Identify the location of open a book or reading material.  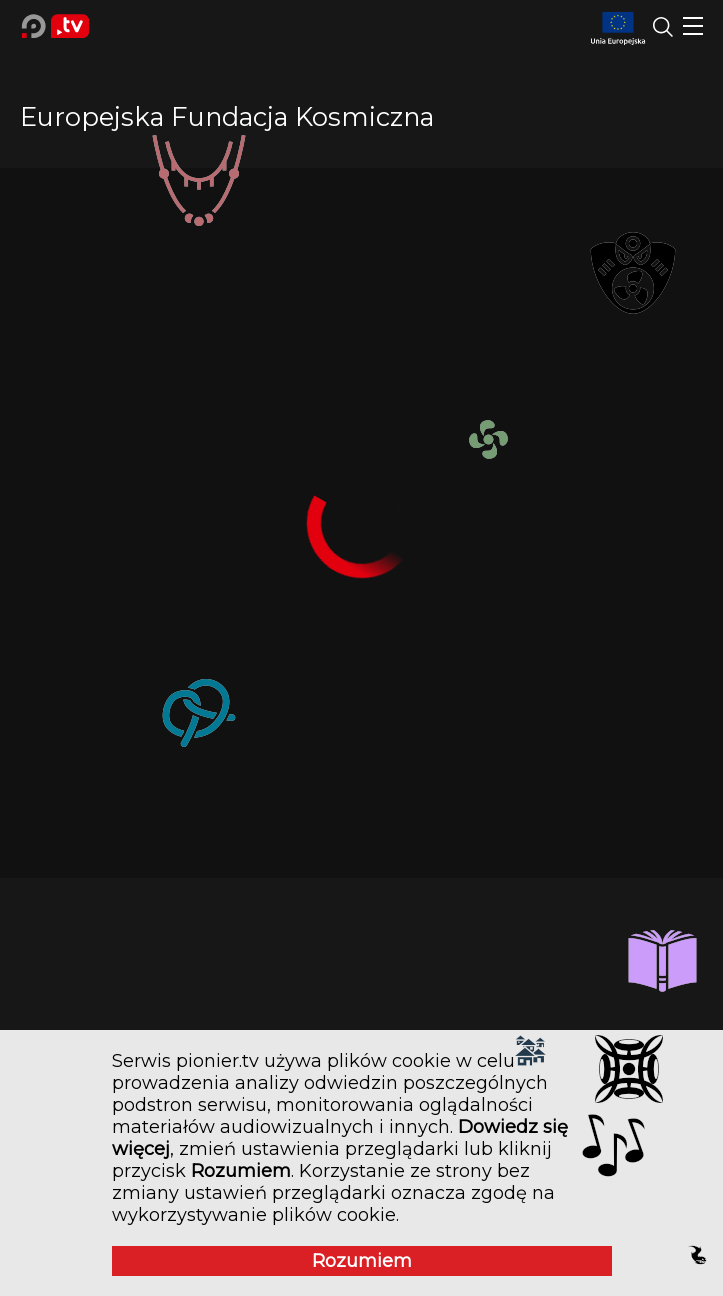
(662, 962).